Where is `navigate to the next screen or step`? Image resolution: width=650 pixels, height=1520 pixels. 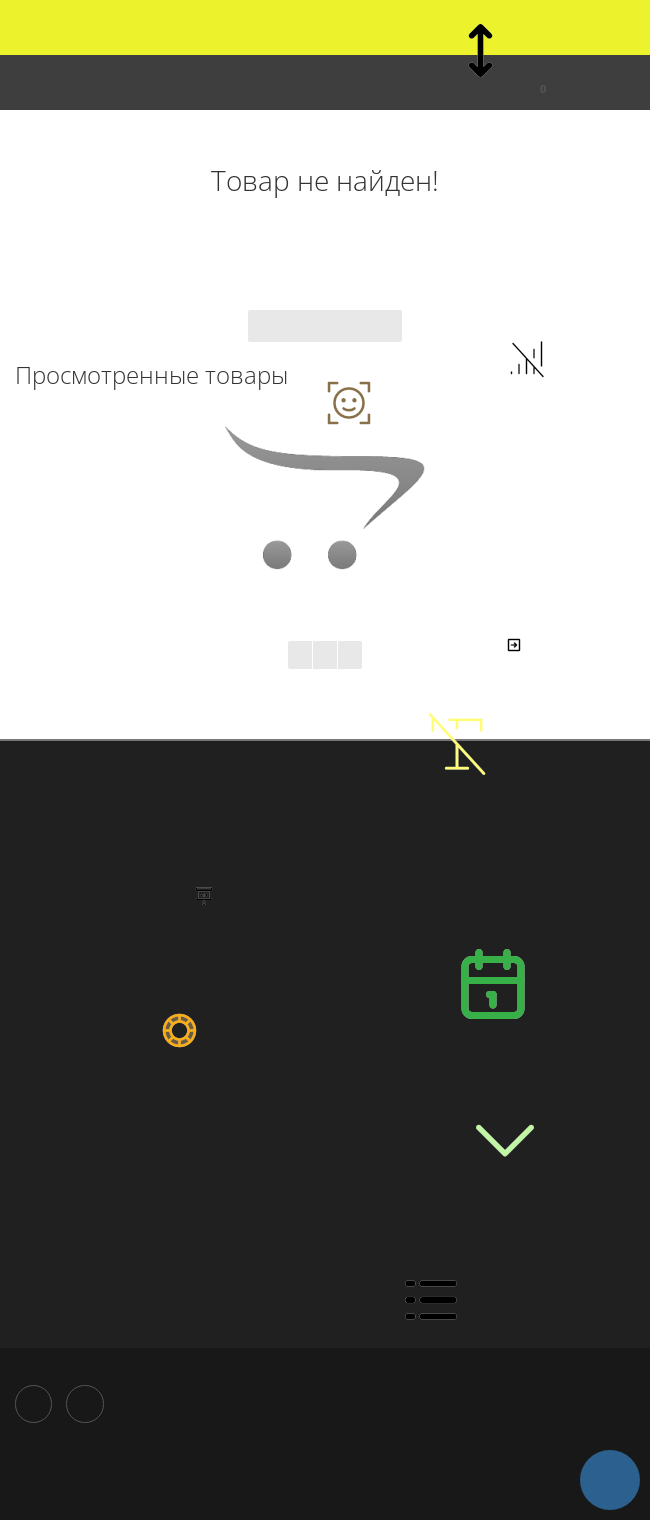 navigate to the next screen or step is located at coordinates (514, 645).